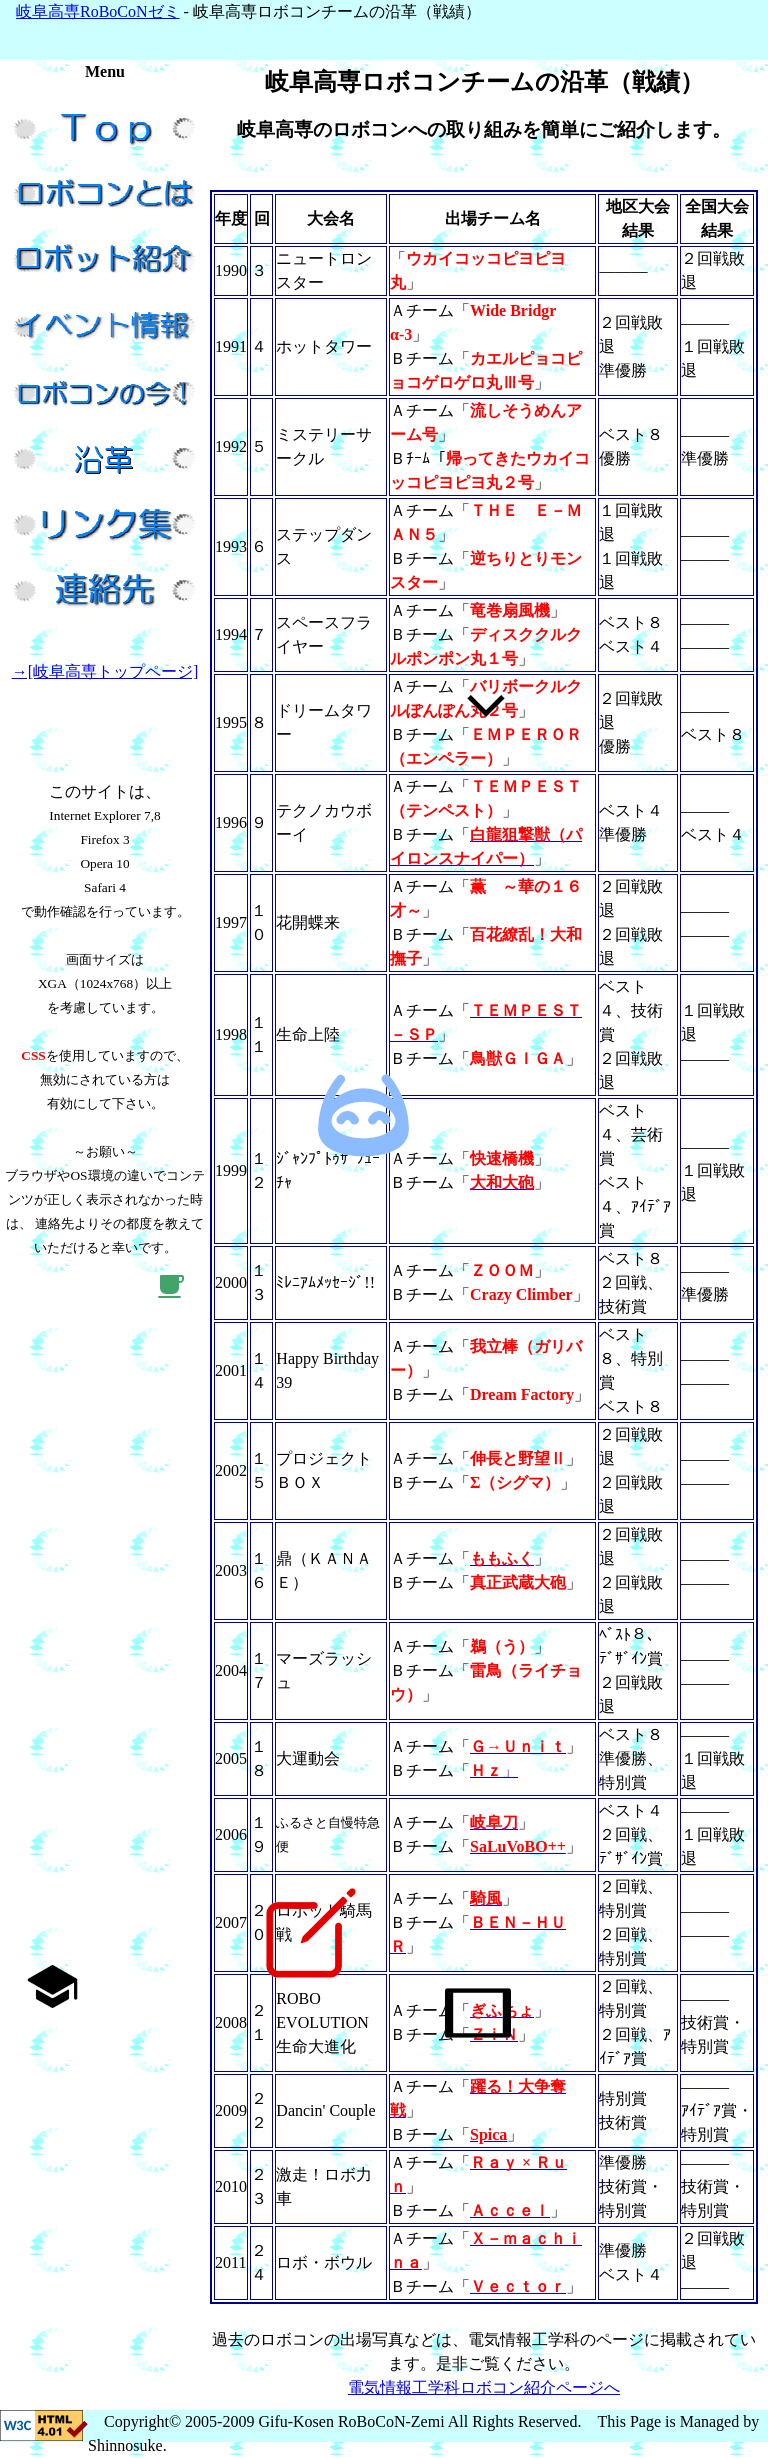  What do you see at coordinates (311, 1933) in the screenshot?
I see `create or compose new content` at bounding box center [311, 1933].